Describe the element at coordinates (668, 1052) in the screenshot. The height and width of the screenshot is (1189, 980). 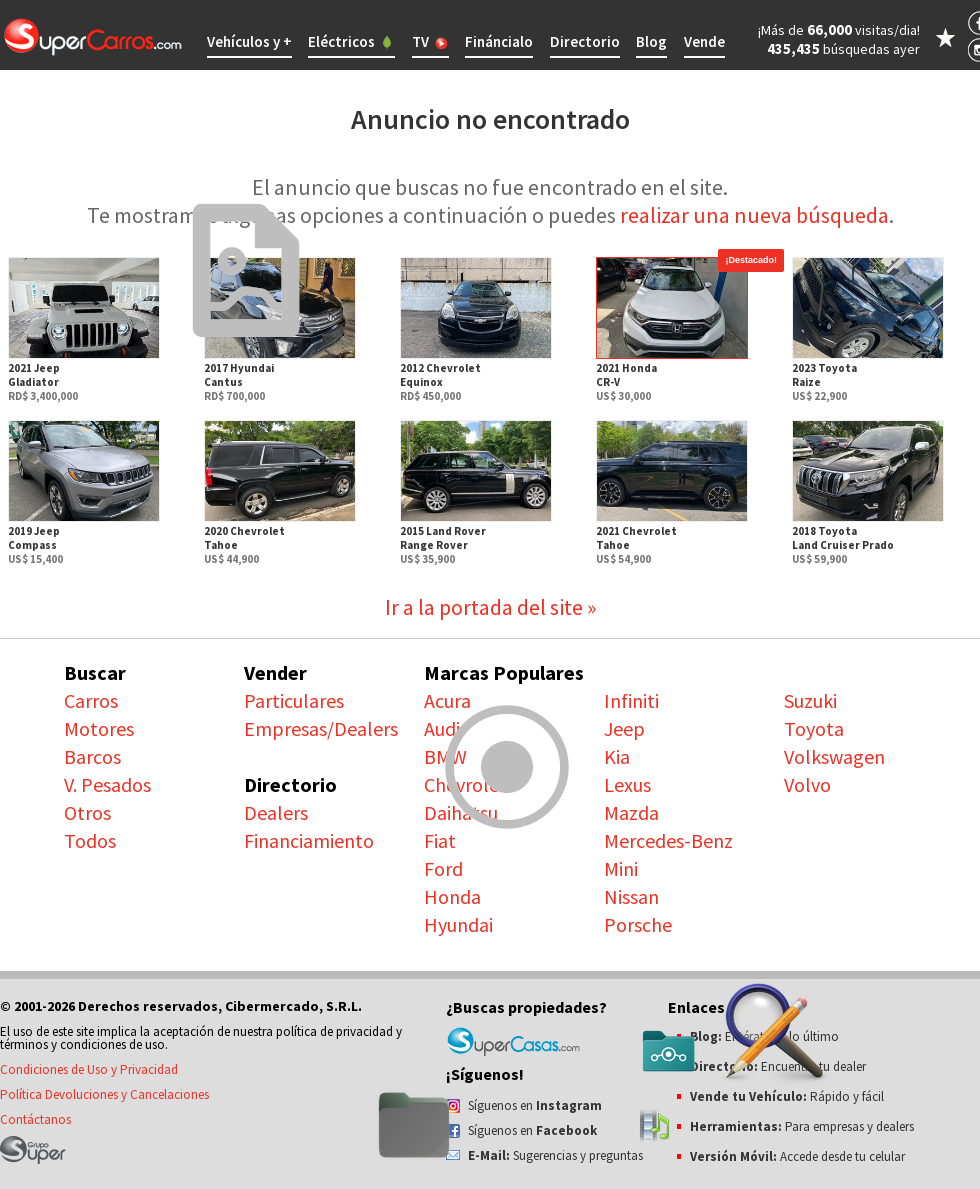
I see `open LineageOS system folder` at that location.